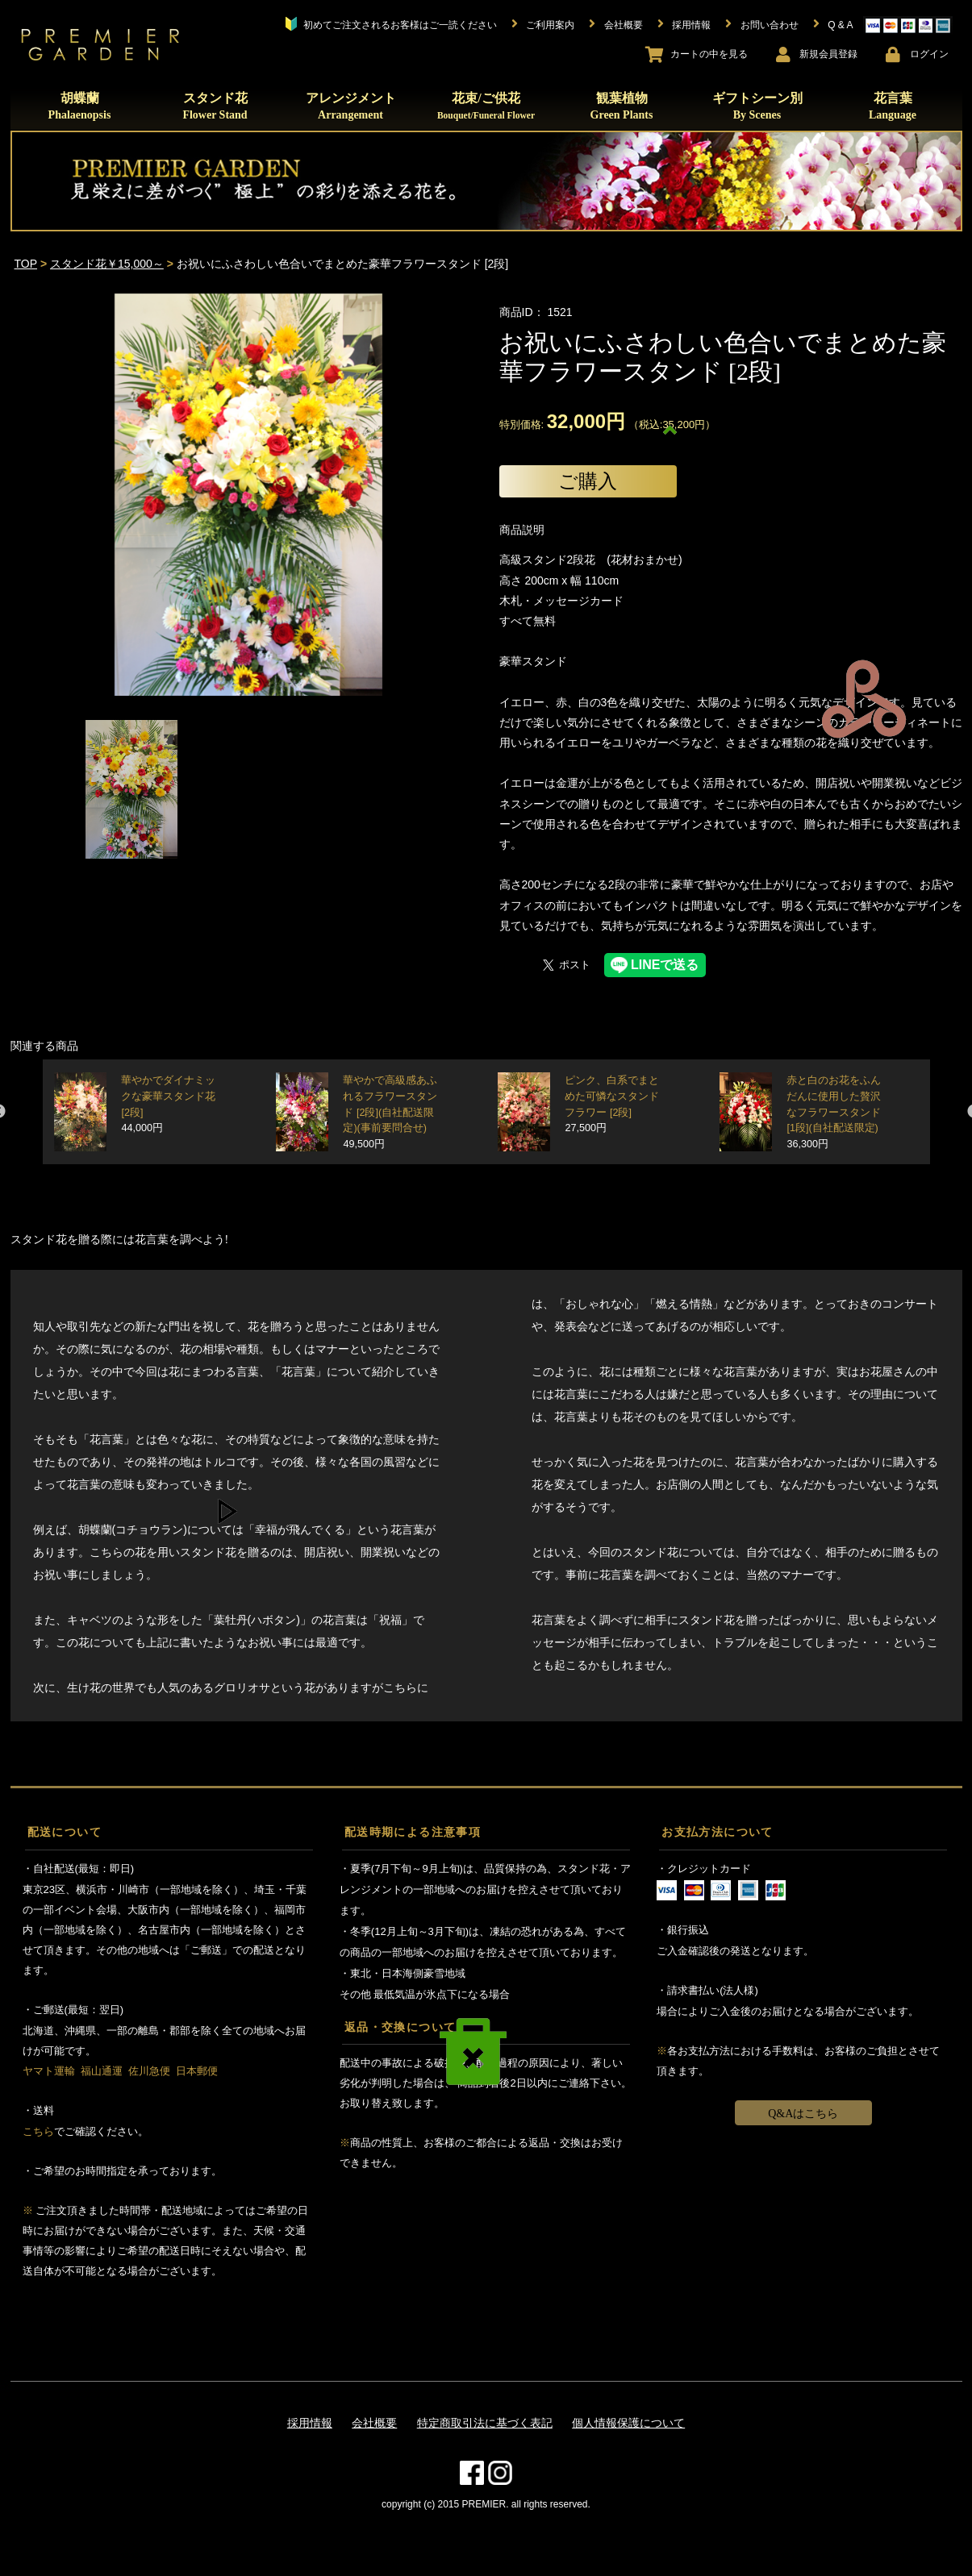 This screenshot has height=2576, width=972. What do you see at coordinates (670, 430) in the screenshot?
I see `expand or collapse a dropdown menu` at bounding box center [670, 430].